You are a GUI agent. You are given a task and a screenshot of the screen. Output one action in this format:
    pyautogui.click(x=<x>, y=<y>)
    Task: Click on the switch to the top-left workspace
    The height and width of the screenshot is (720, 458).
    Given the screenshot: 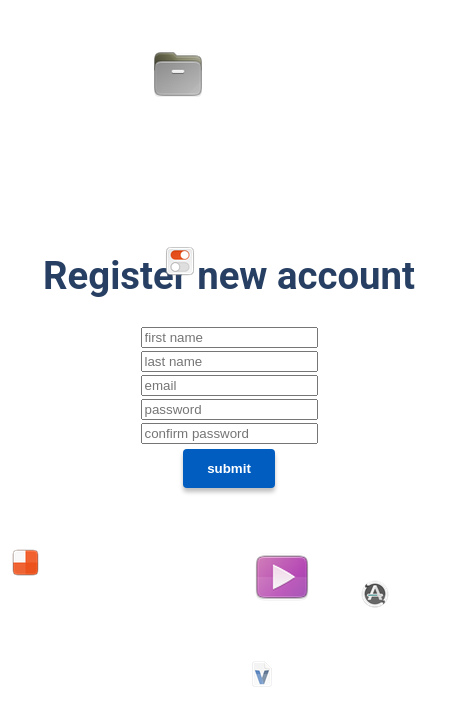 What is the action you would take?
    pyautogui.click(x=25, y=562)
    